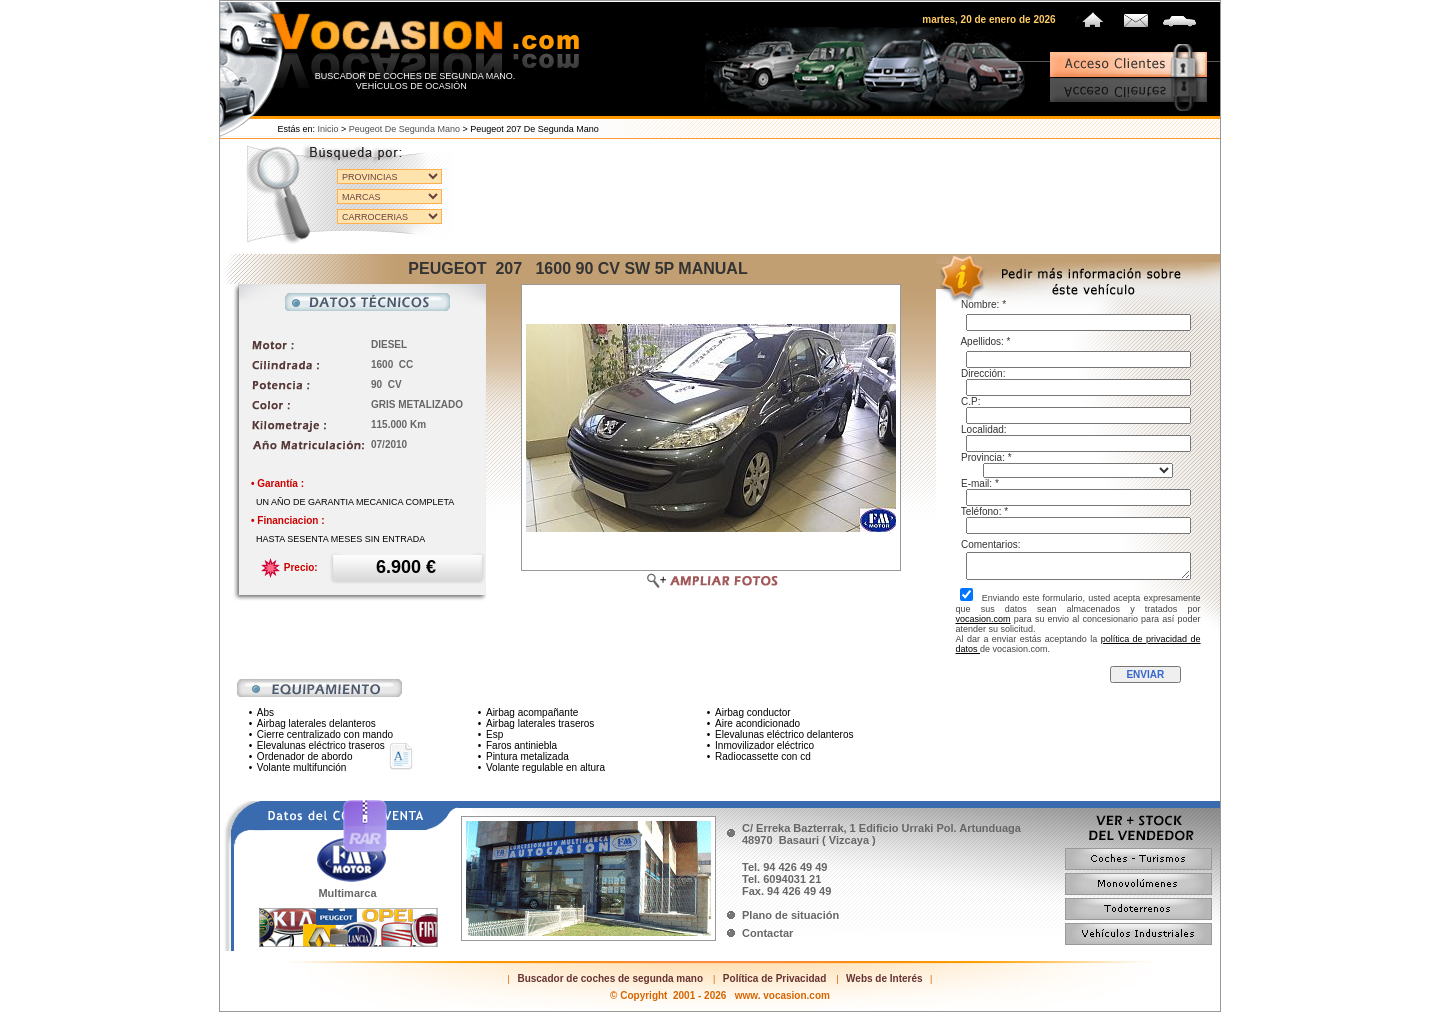 The width and height of the screenshot is (1440, 1012). I want to click on indicates an open or expanded folder, so click(339, 936).